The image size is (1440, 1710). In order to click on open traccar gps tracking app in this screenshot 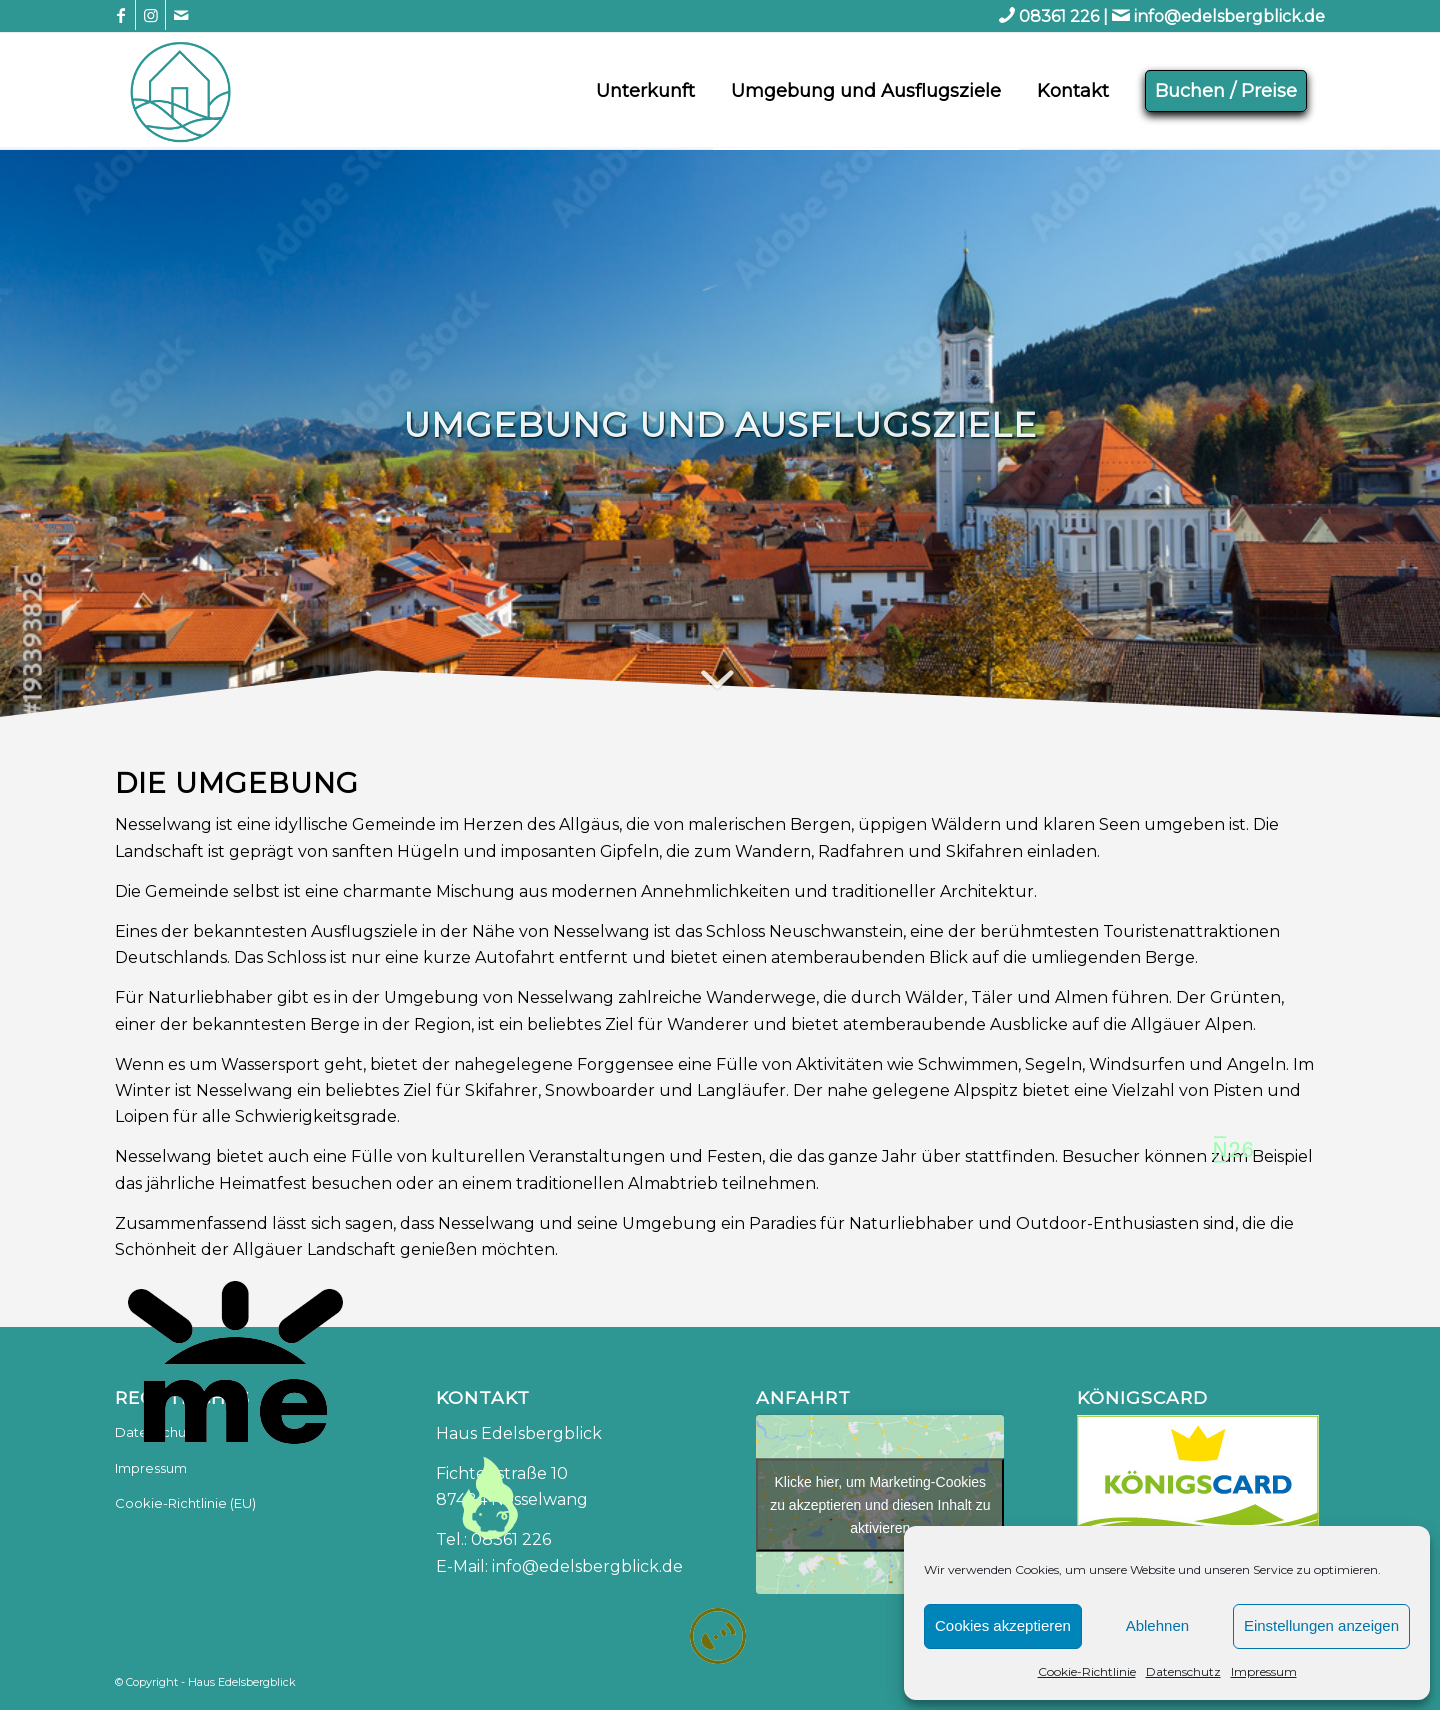, I will do `click(718, 1636)`.